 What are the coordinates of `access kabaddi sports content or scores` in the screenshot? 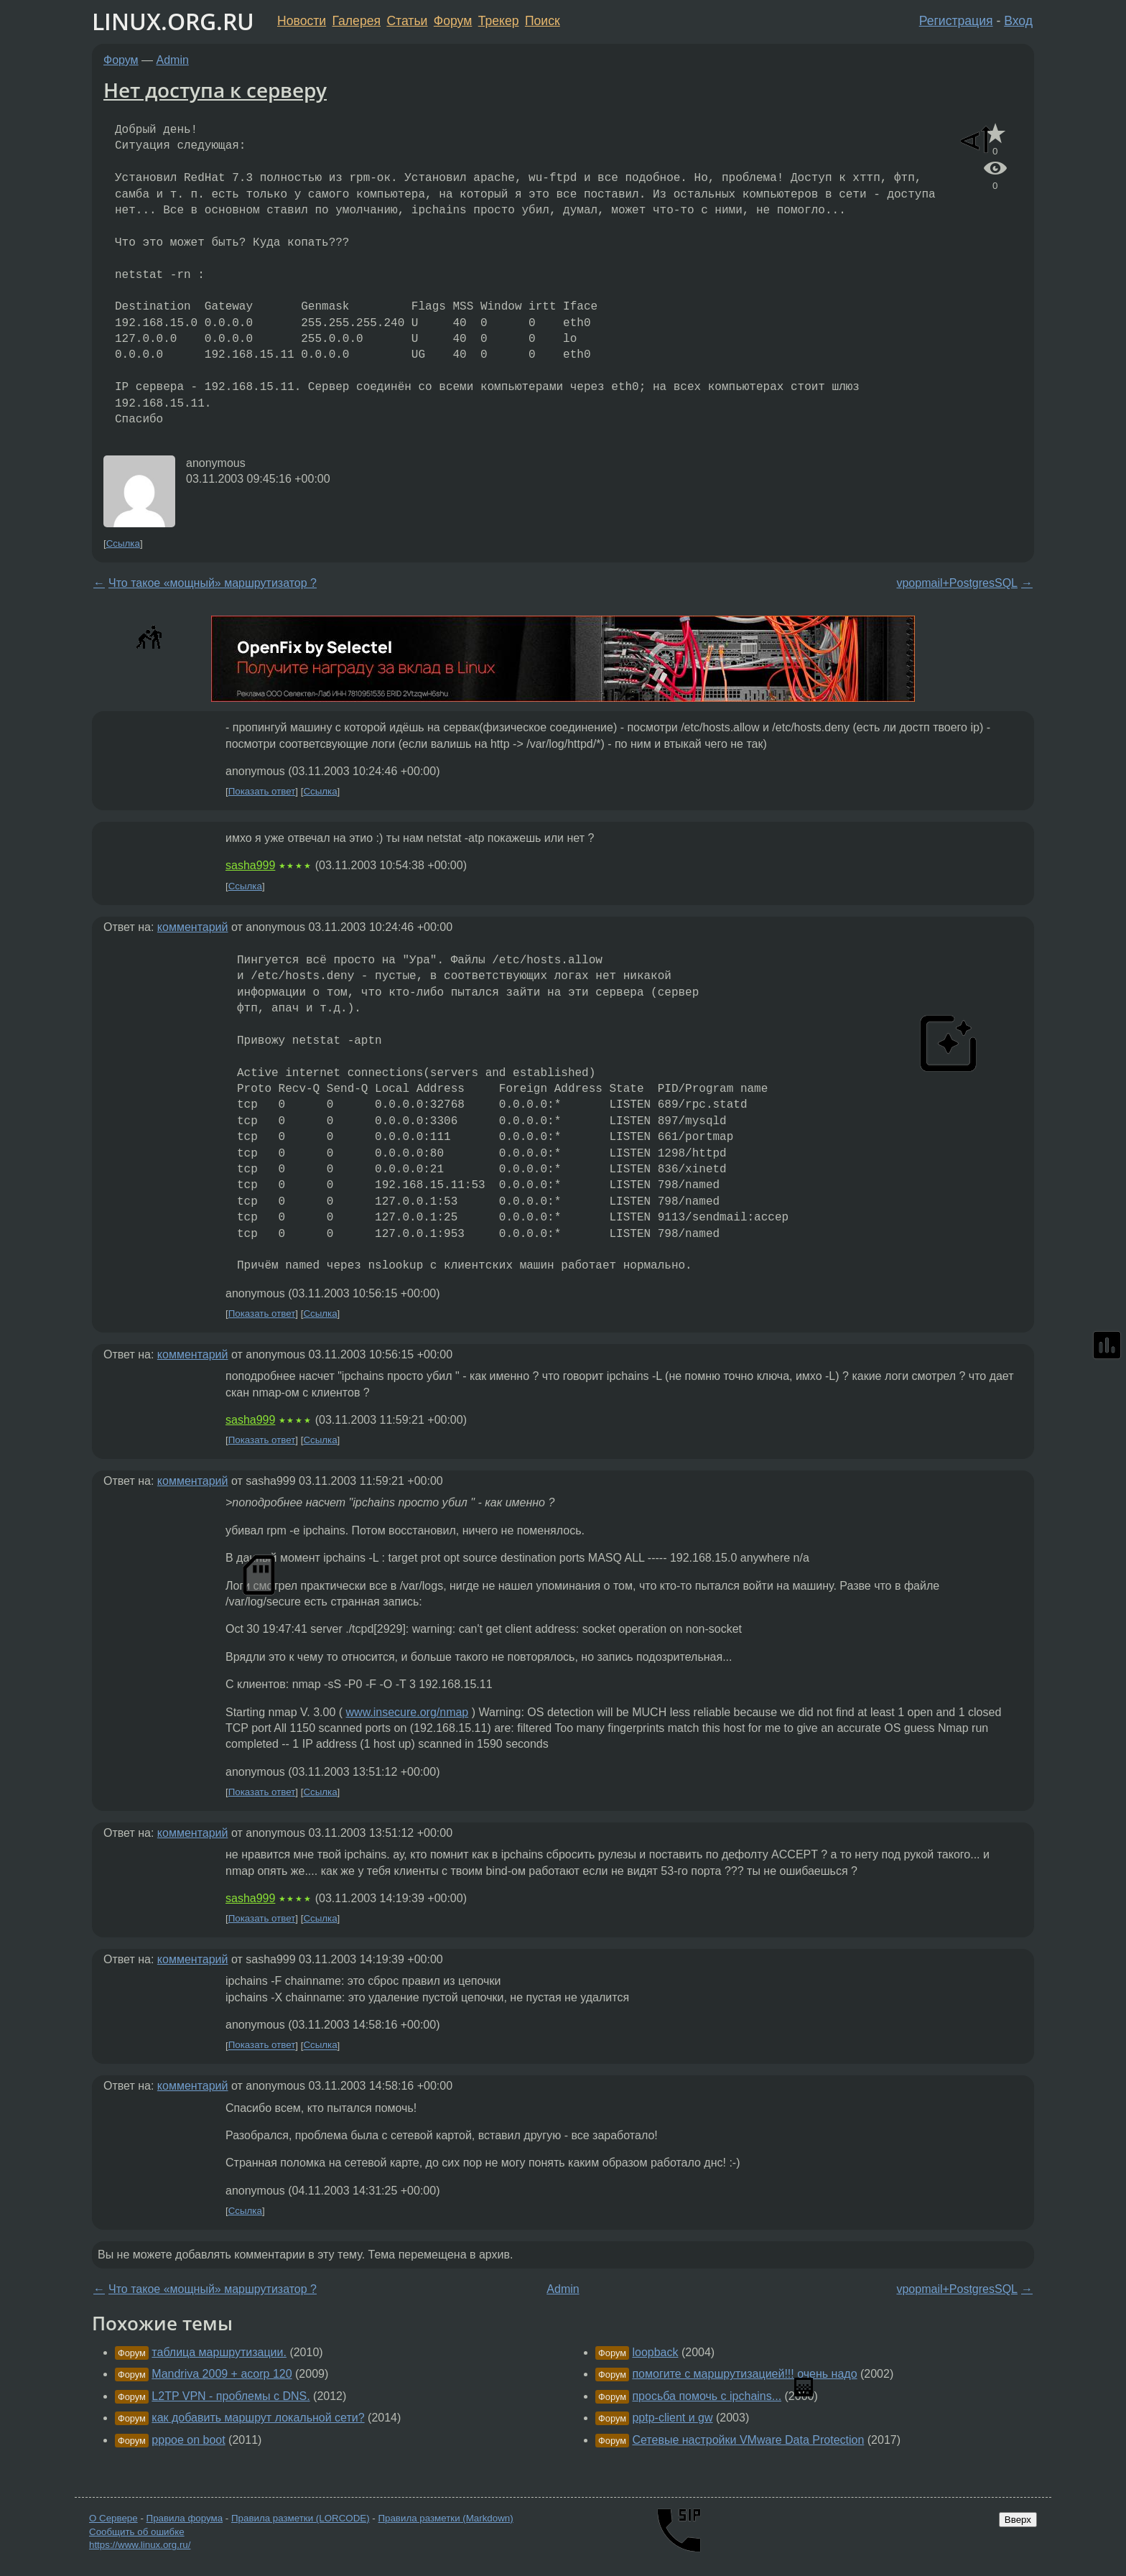 It's located at (149, 638).